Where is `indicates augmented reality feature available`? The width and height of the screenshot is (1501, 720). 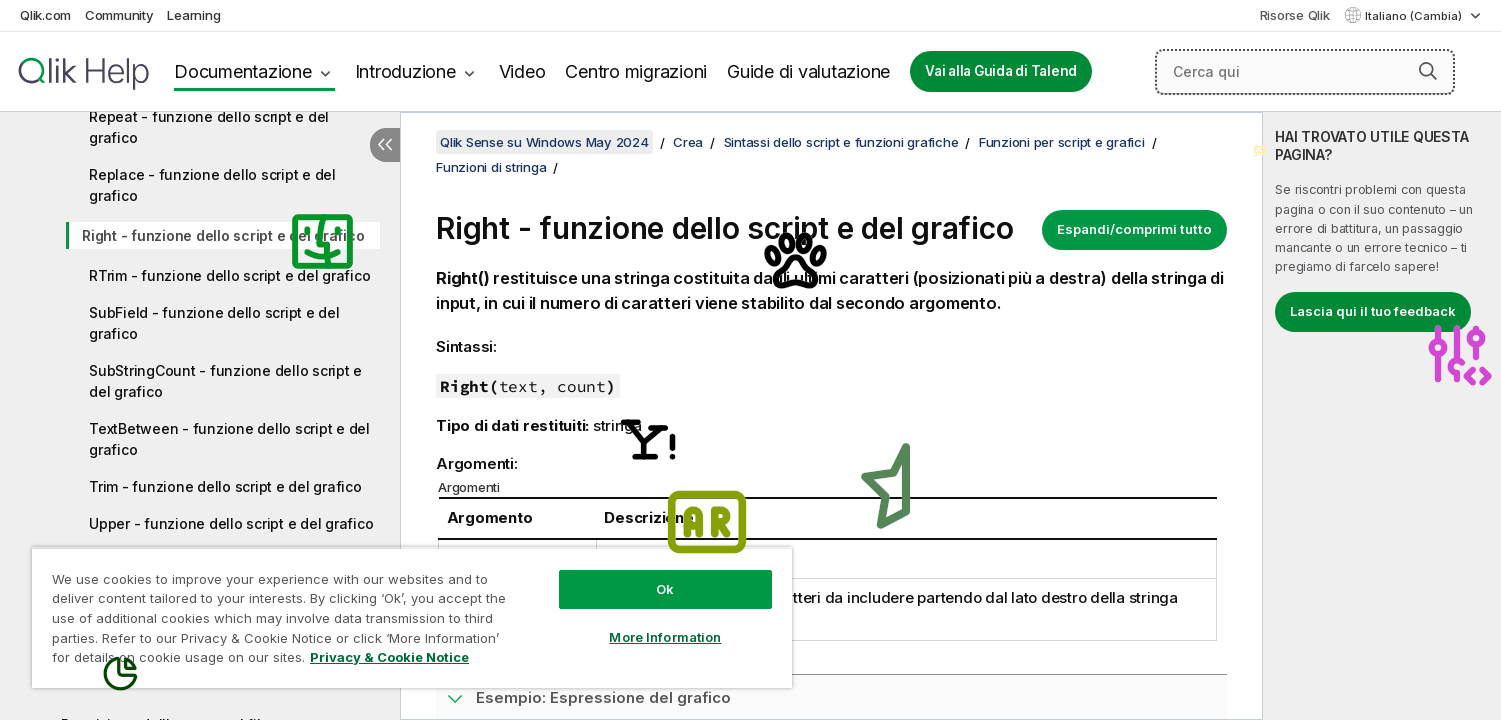
indicates augmented reality feature available is located at coordinates (707, 522).